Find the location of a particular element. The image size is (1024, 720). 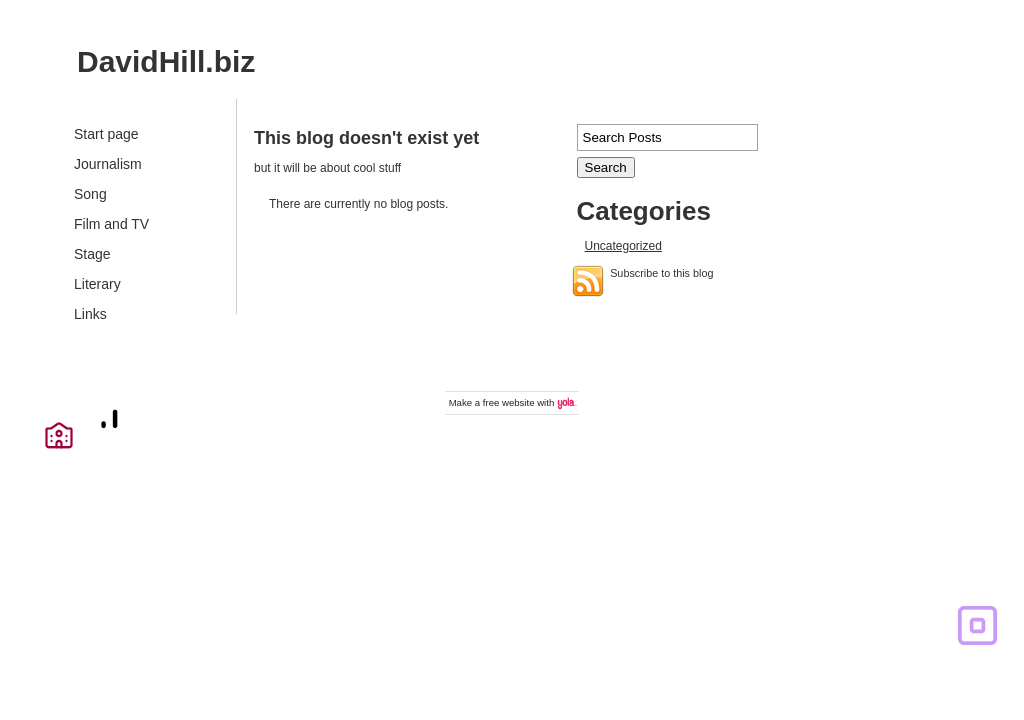

access educational institution or campus information is located at coordinates (59, 436).